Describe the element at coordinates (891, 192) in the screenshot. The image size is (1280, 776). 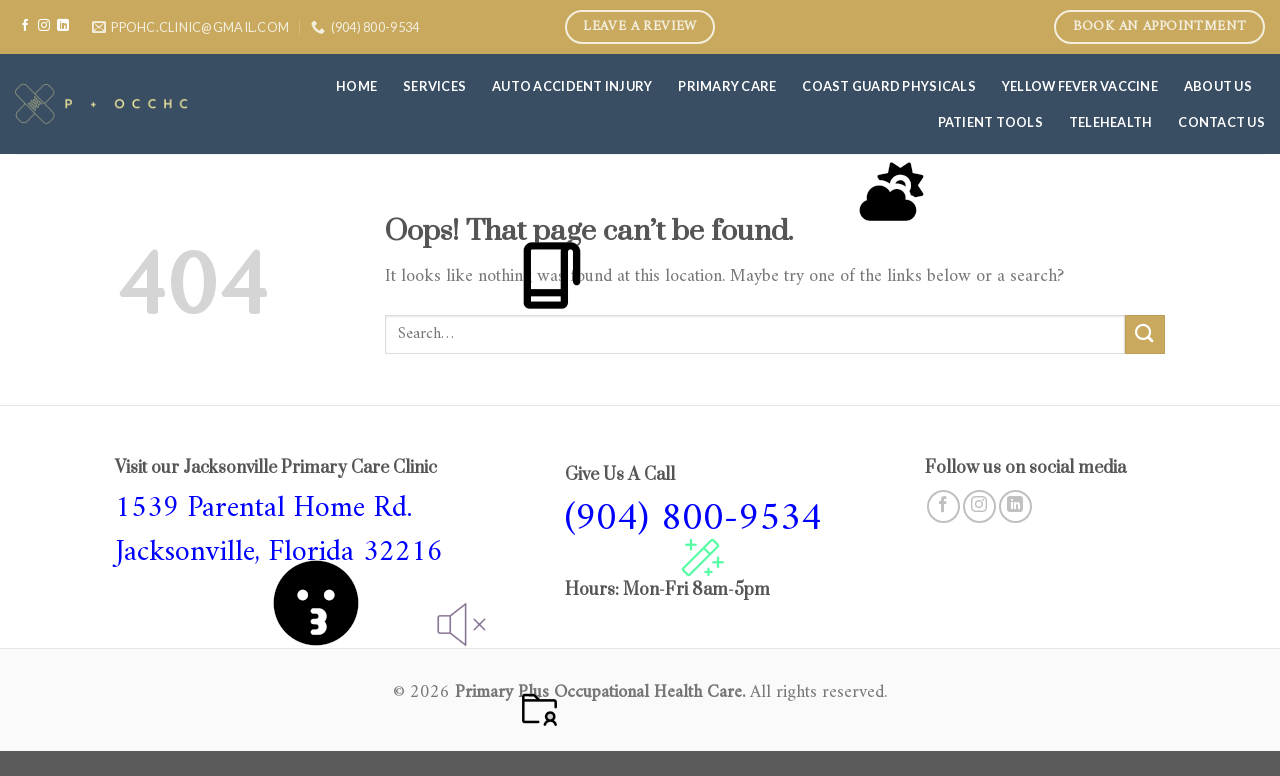
I see `view current weather conditions` at that location.